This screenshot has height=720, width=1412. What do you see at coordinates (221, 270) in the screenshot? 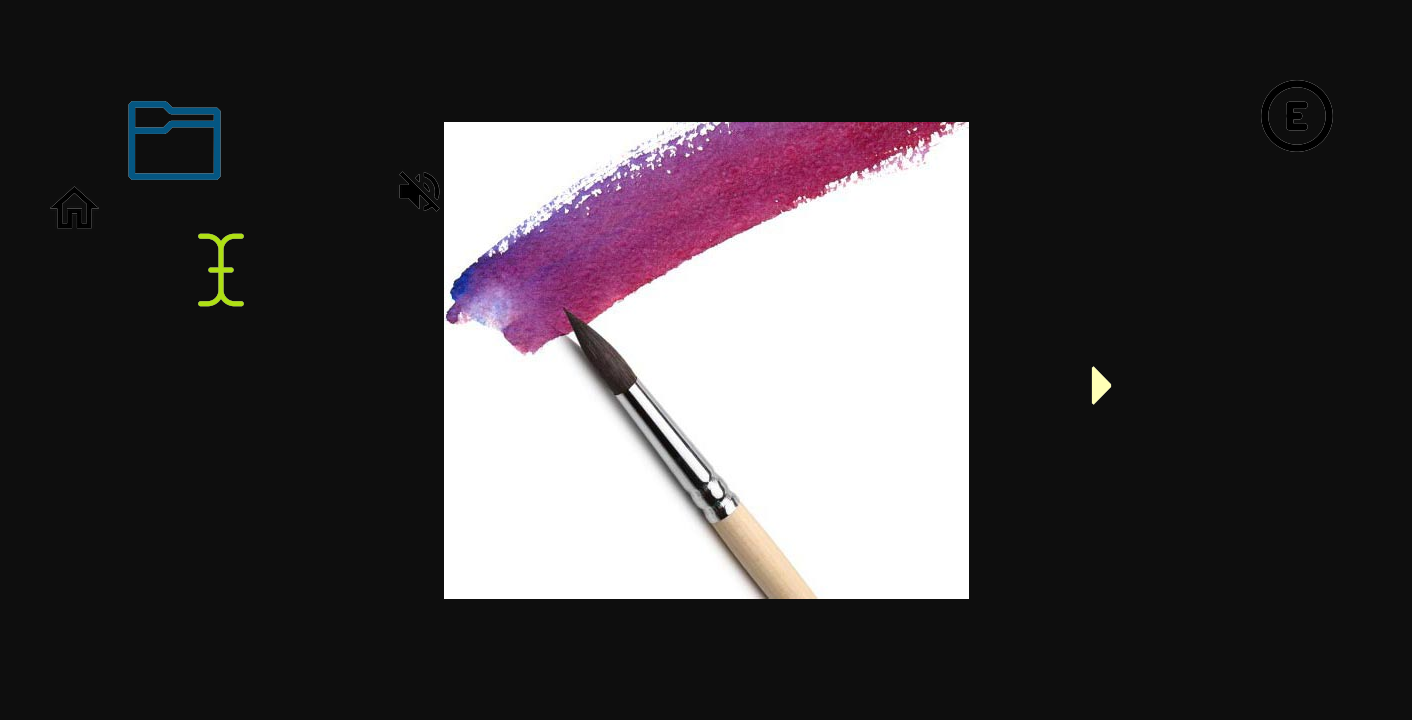
I see `text input field is active` at bounding box center [221, 270].